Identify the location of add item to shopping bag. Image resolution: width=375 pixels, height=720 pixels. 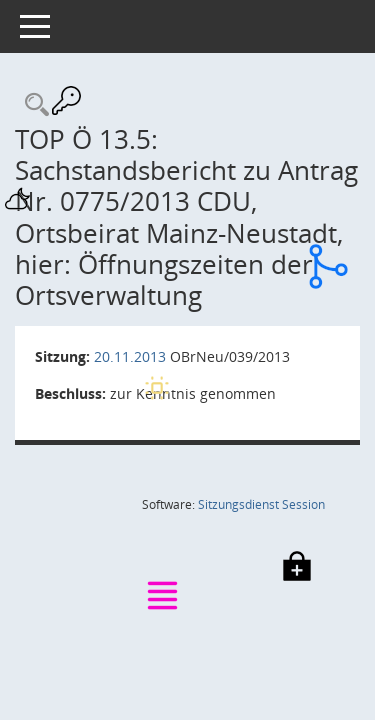
(297, 566).